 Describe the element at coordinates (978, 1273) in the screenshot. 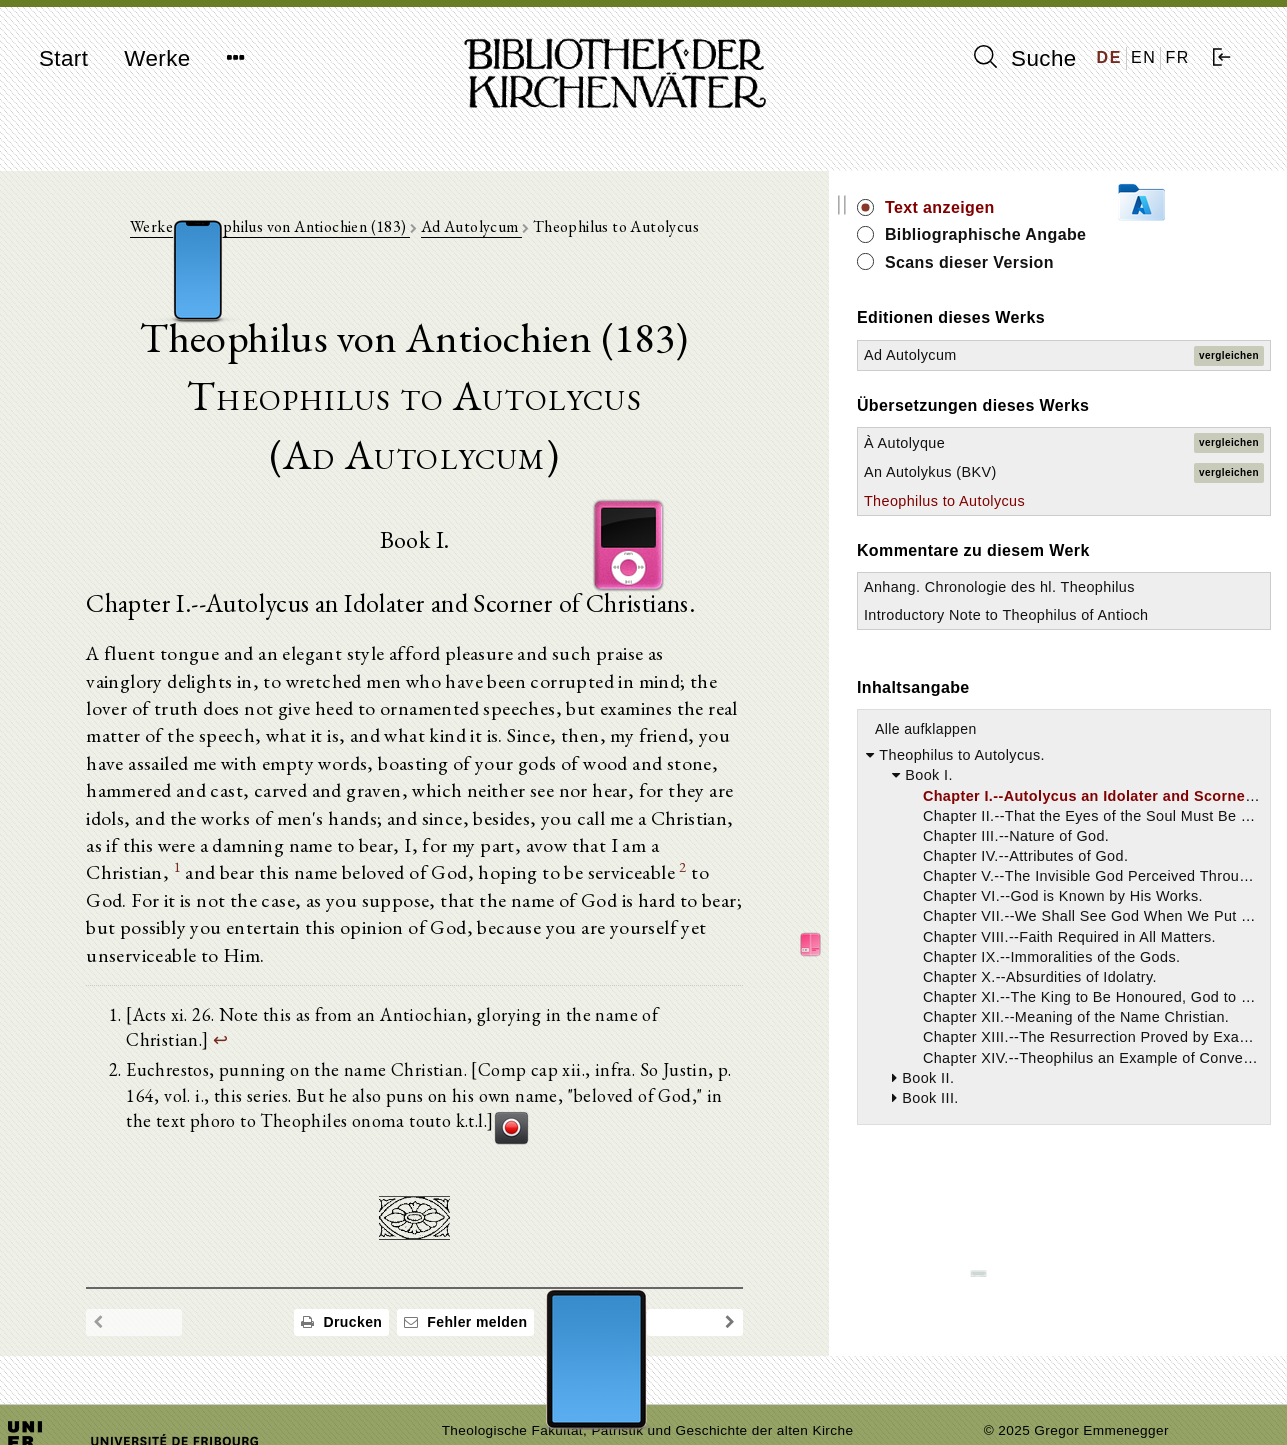

I see `connect to a wireless bluetooth keyboard` at that location.